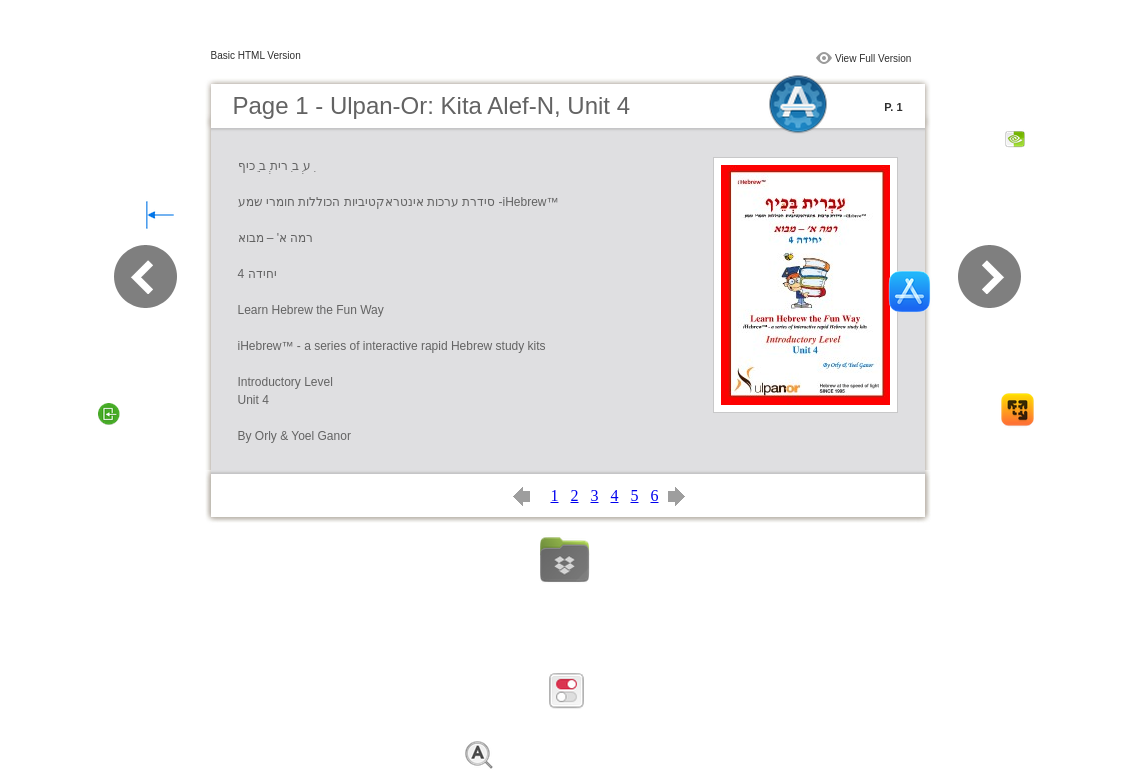 The height and width of the screenshot is (770, 1135). What do you see at coordinates (479, 755) in the screenshot?
I see `search within file contents` at bounding box center [479, 755].